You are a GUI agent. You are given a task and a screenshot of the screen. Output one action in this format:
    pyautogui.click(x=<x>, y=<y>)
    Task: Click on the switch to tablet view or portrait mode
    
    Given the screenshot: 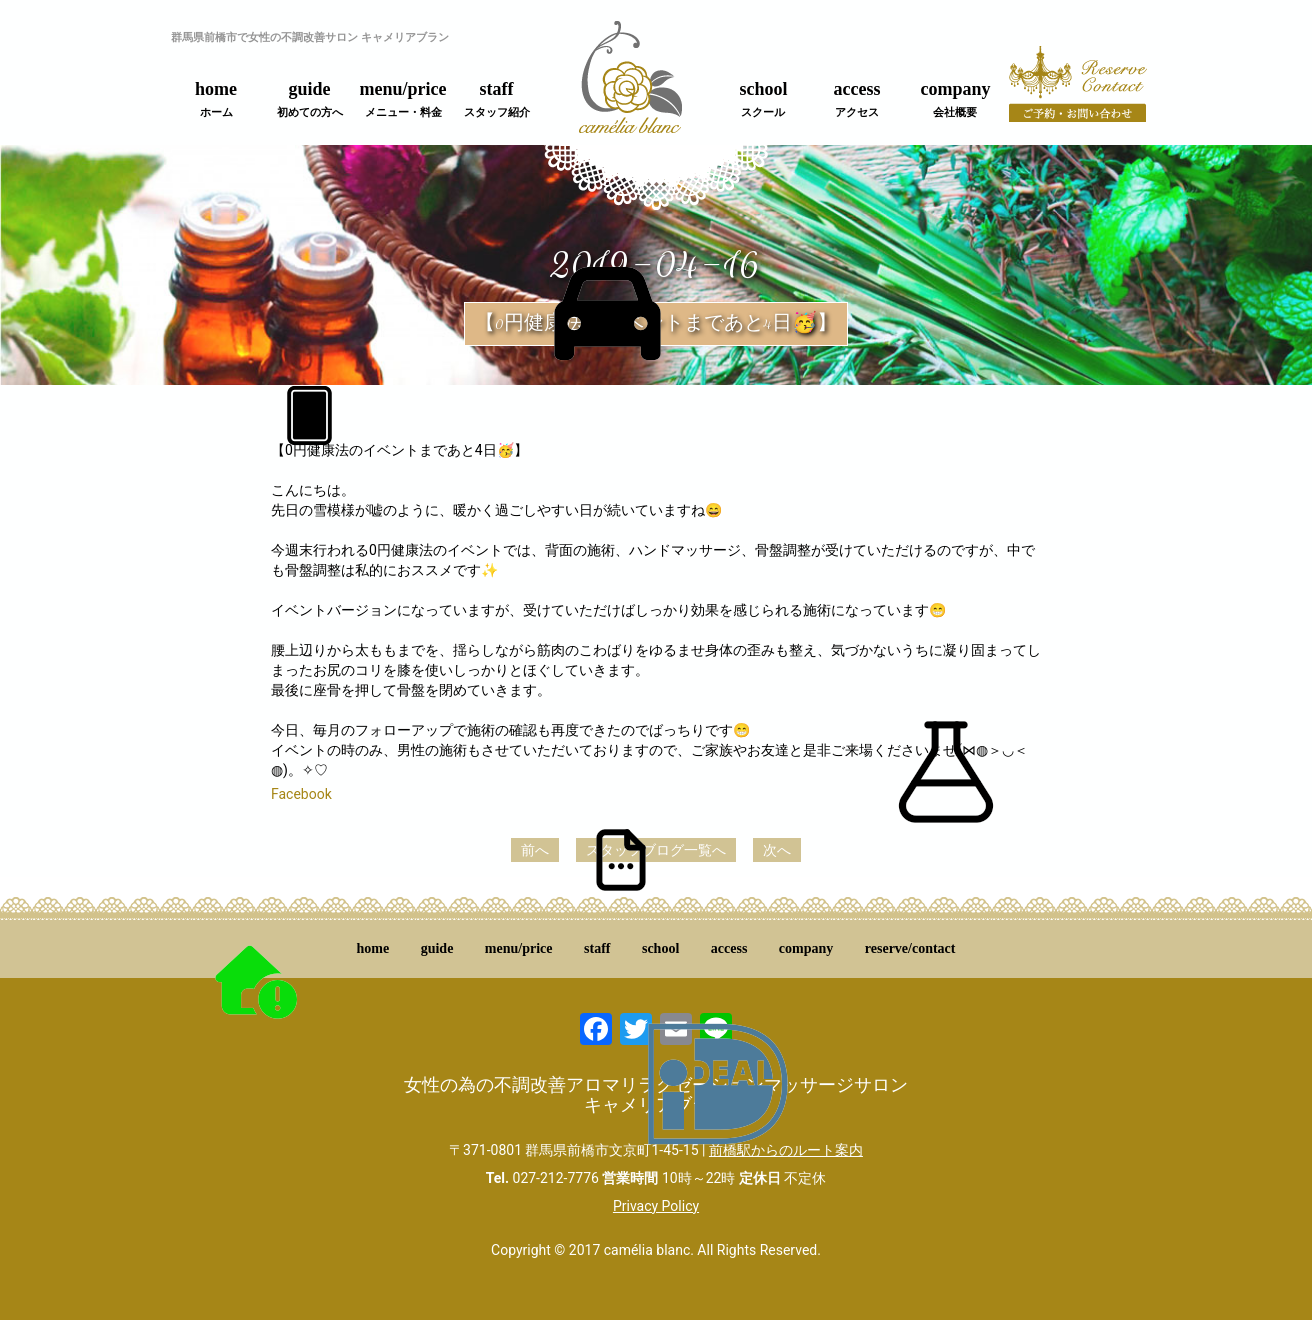 What is the action you would take?
    pyautogui.click(x=309, y=415)
    